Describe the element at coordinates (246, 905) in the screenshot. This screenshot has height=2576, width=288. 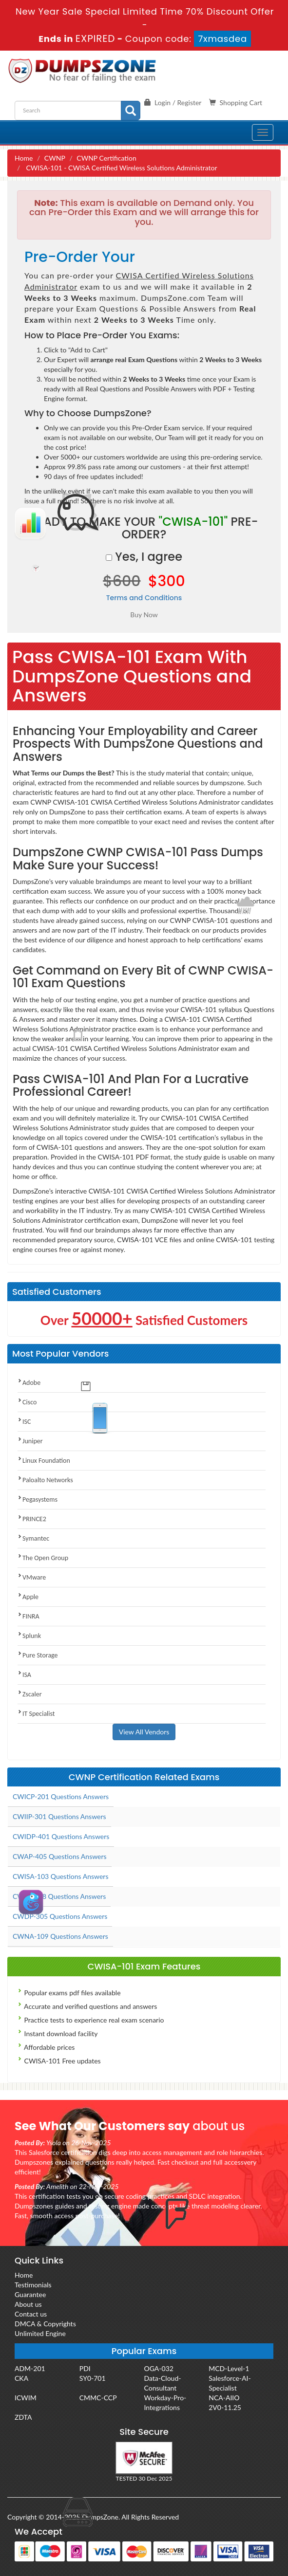
I see `indicates rainy weather conditions` at that location.